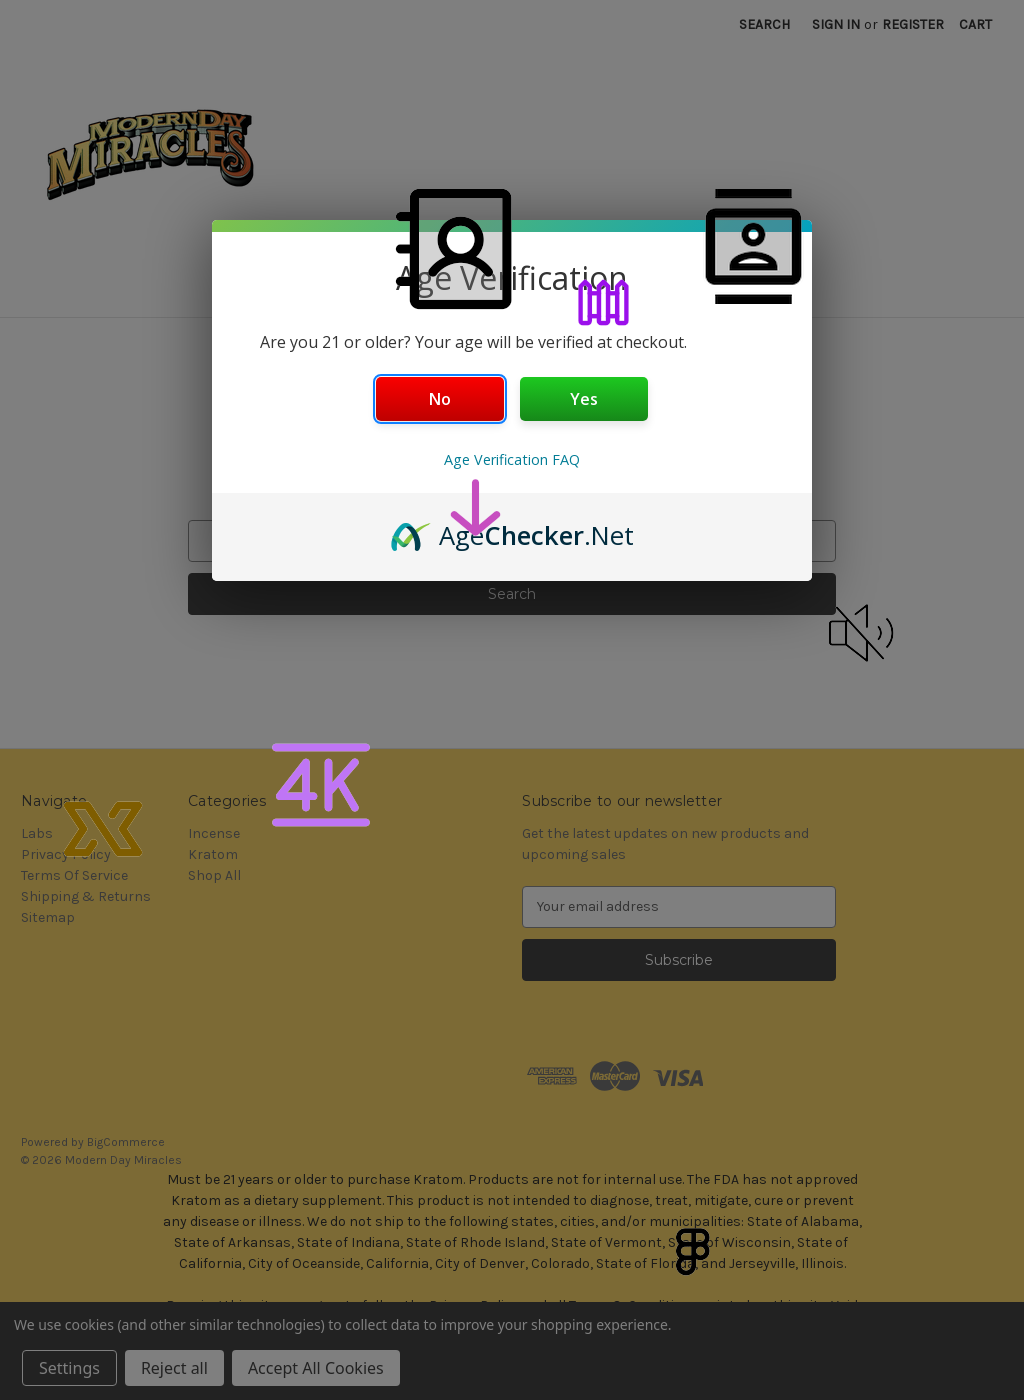 This screenshot has height=1400, width=1024. Describe the element at coordinates (321, 785) in the screenshot. I see `indicates 4K video resolution quality` at that location.